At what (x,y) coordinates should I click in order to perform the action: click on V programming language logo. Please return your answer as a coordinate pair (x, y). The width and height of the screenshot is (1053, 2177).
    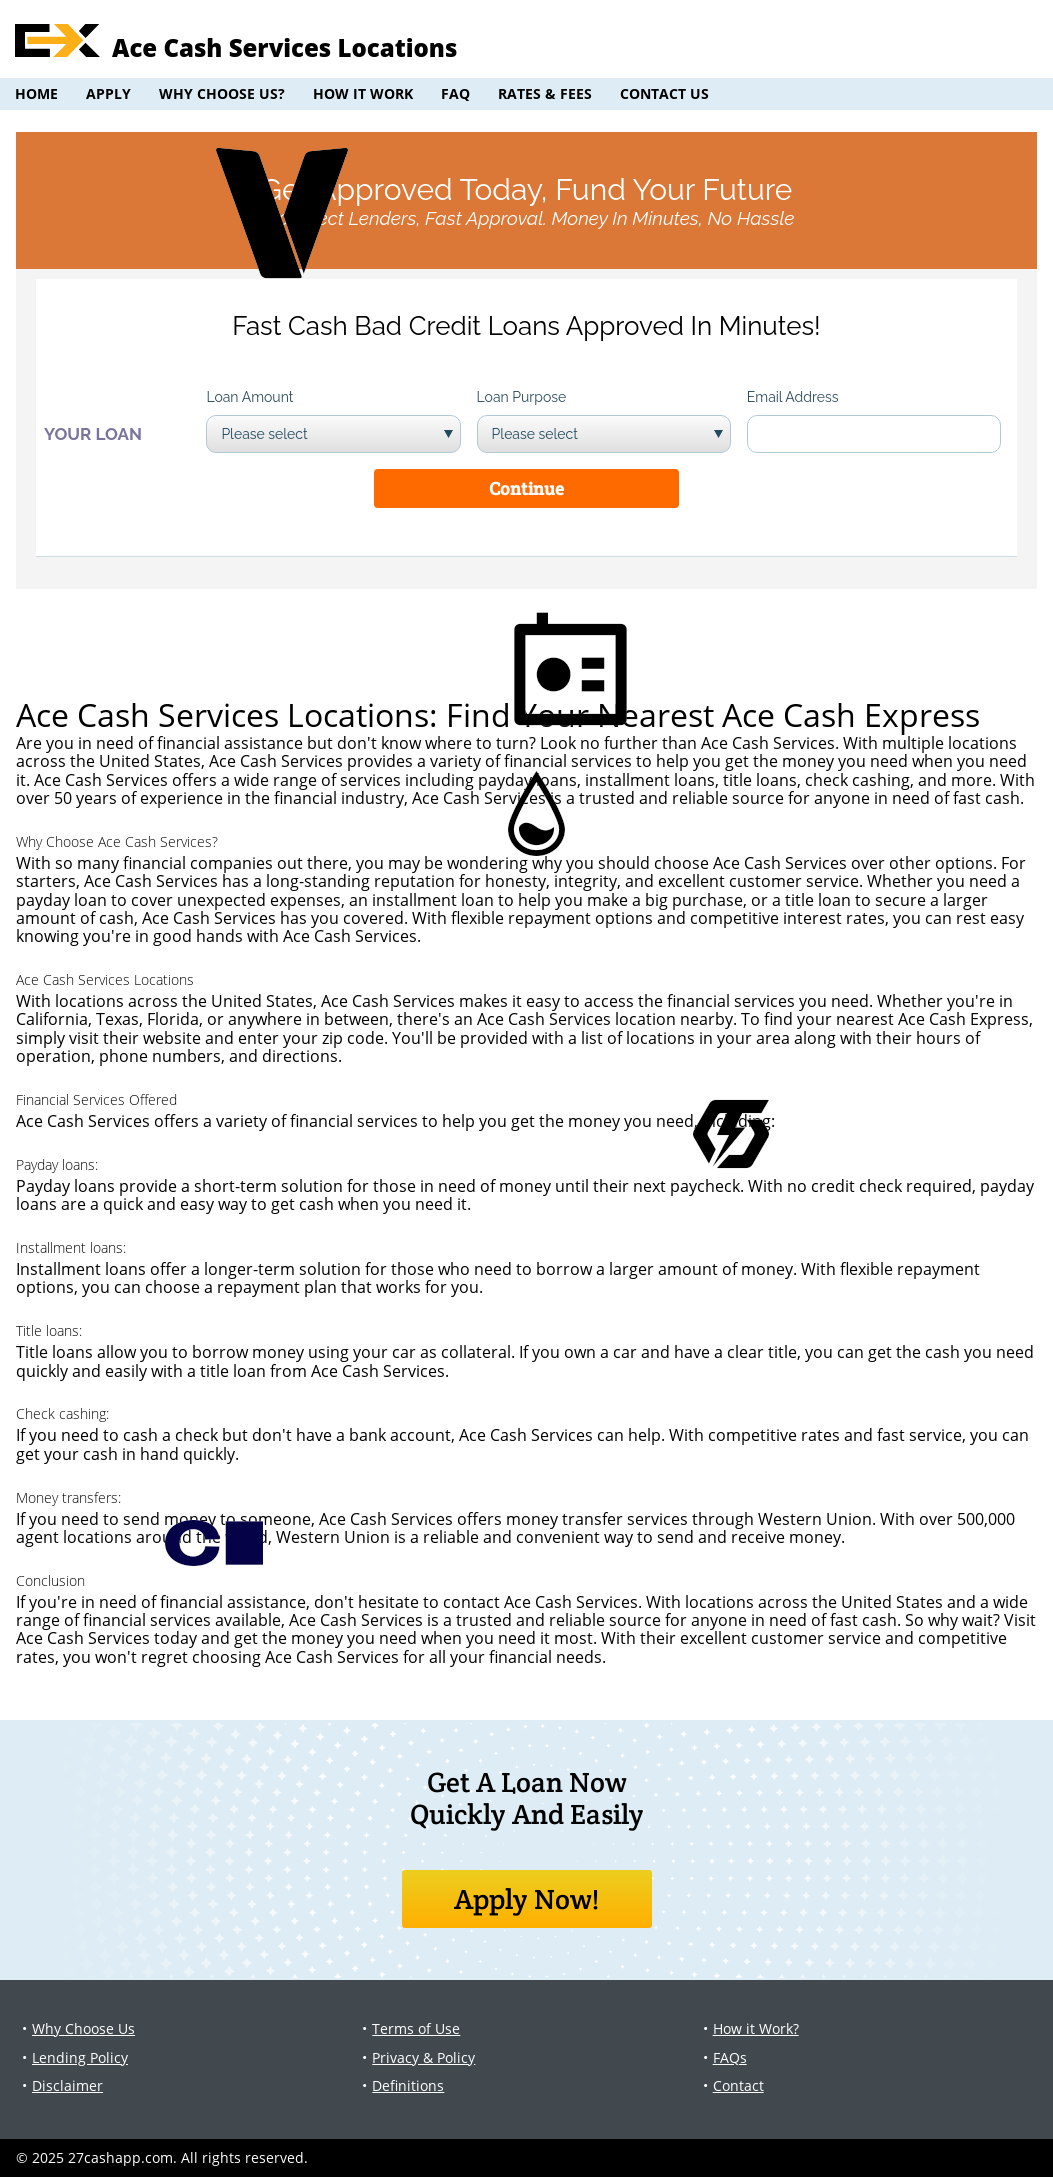
    Looking at the image, I should click on (282, 213).